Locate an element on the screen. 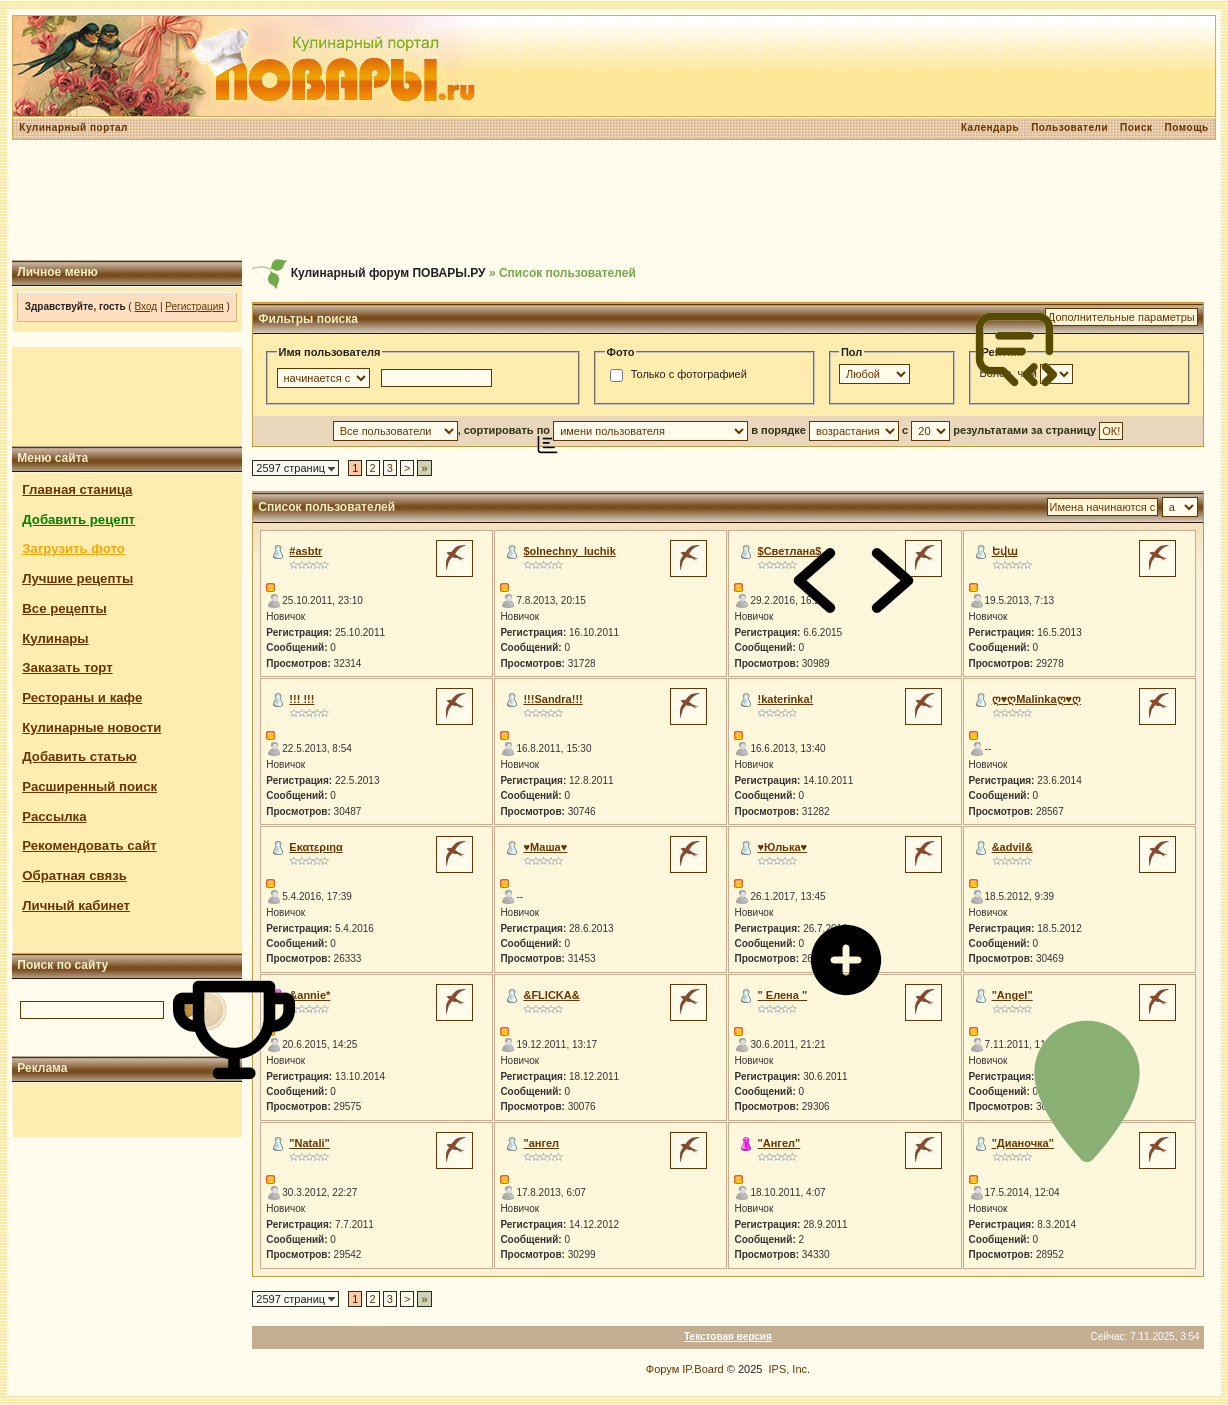  view achievements or awards is located at coordinates (234, 1026).